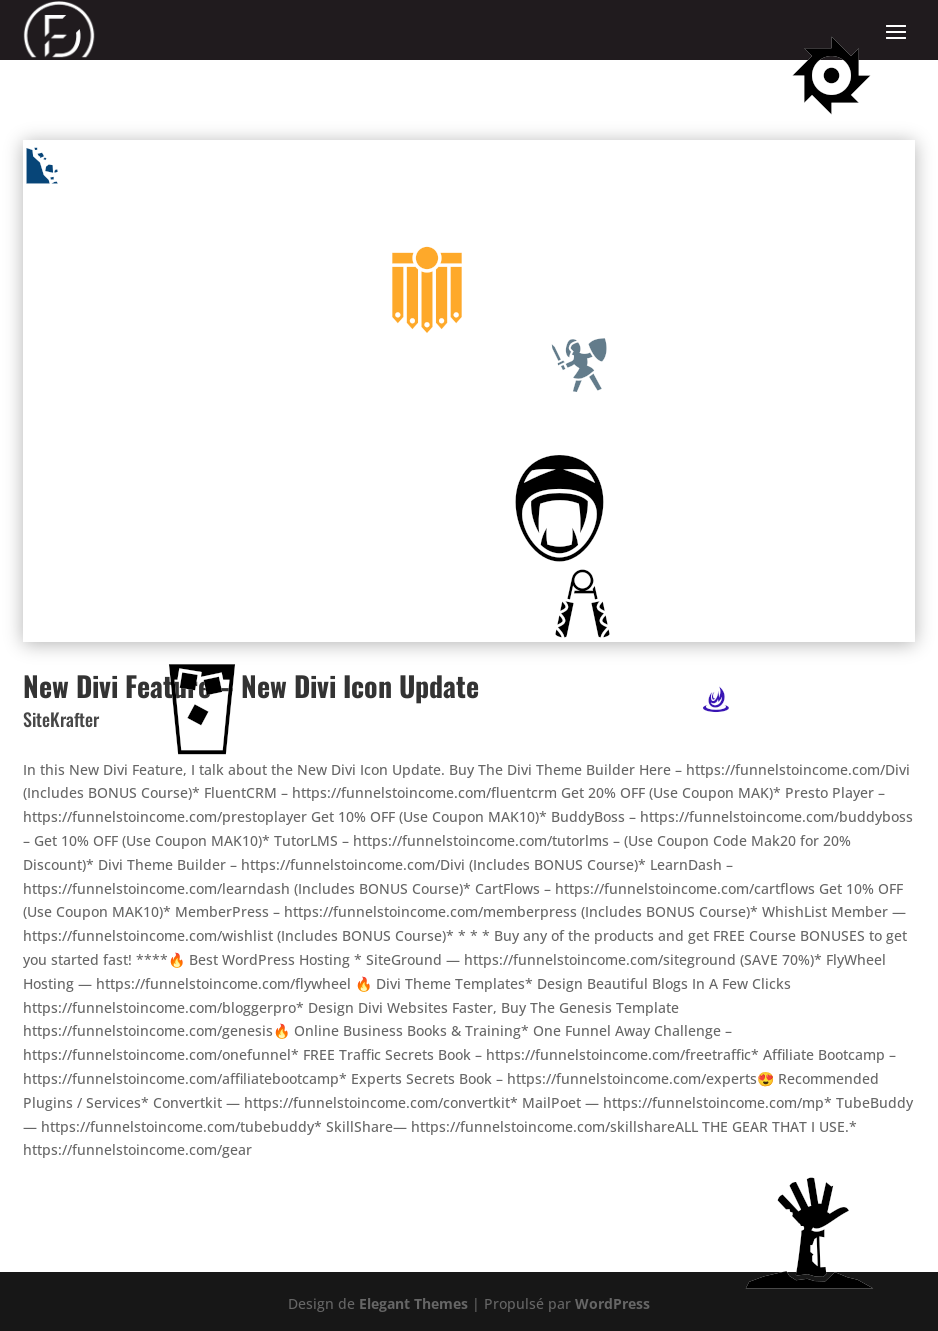 The height and width of the screenshot is (1331, 938). Describe the element at coordinates (560, 508) in the screenshot. I see `indicates poison or venom status effect` at that location.